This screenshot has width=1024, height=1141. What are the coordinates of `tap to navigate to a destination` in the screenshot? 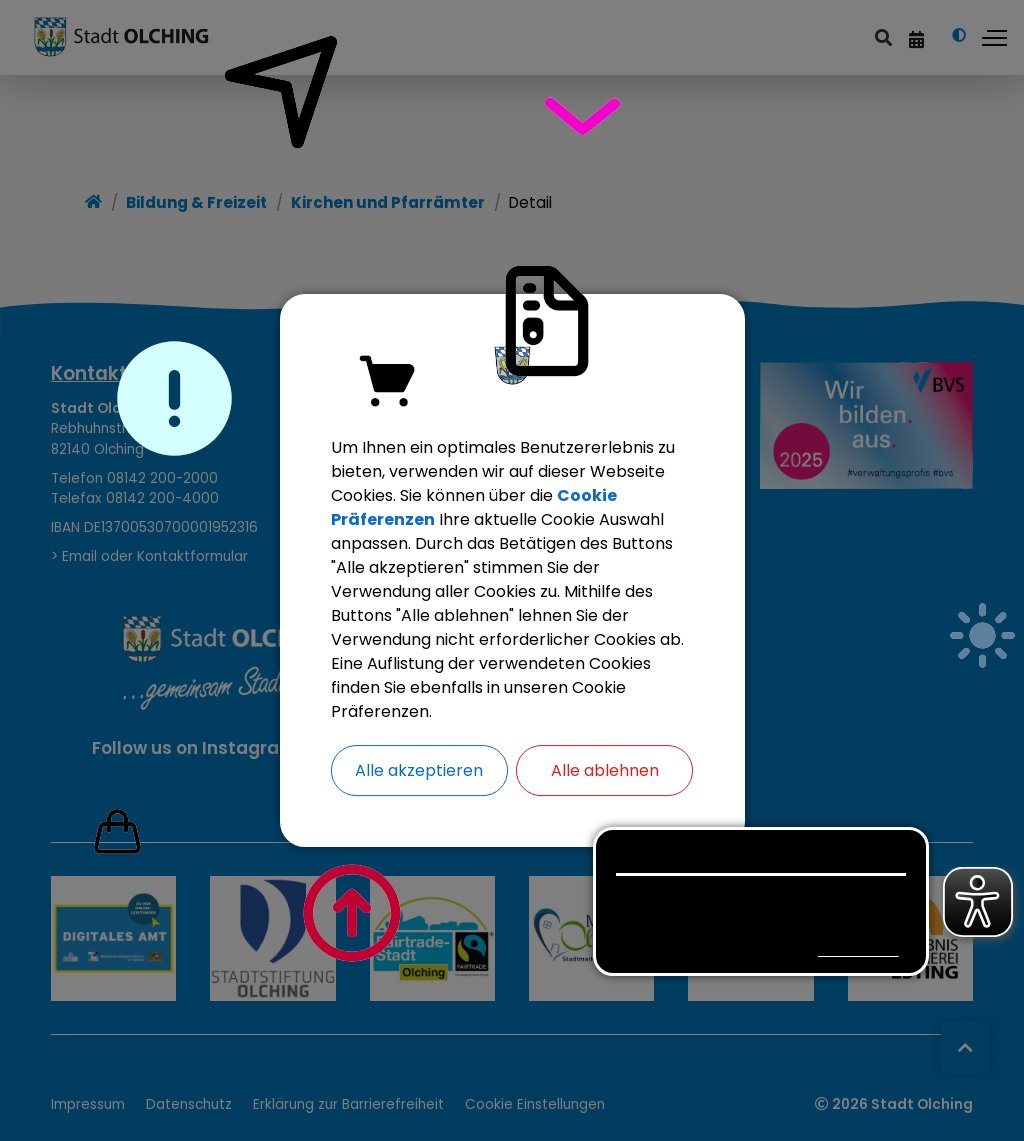 It's located at (287, 86).